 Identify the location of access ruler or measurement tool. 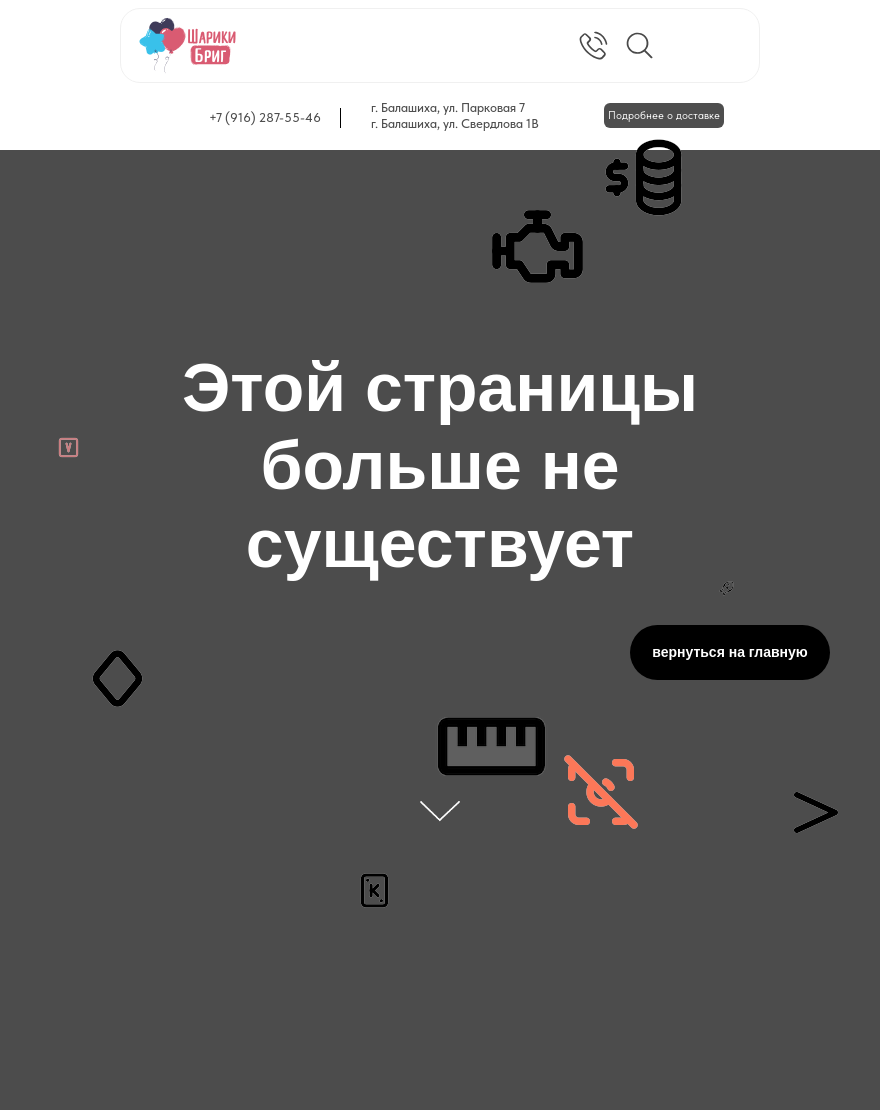
(491, 746).